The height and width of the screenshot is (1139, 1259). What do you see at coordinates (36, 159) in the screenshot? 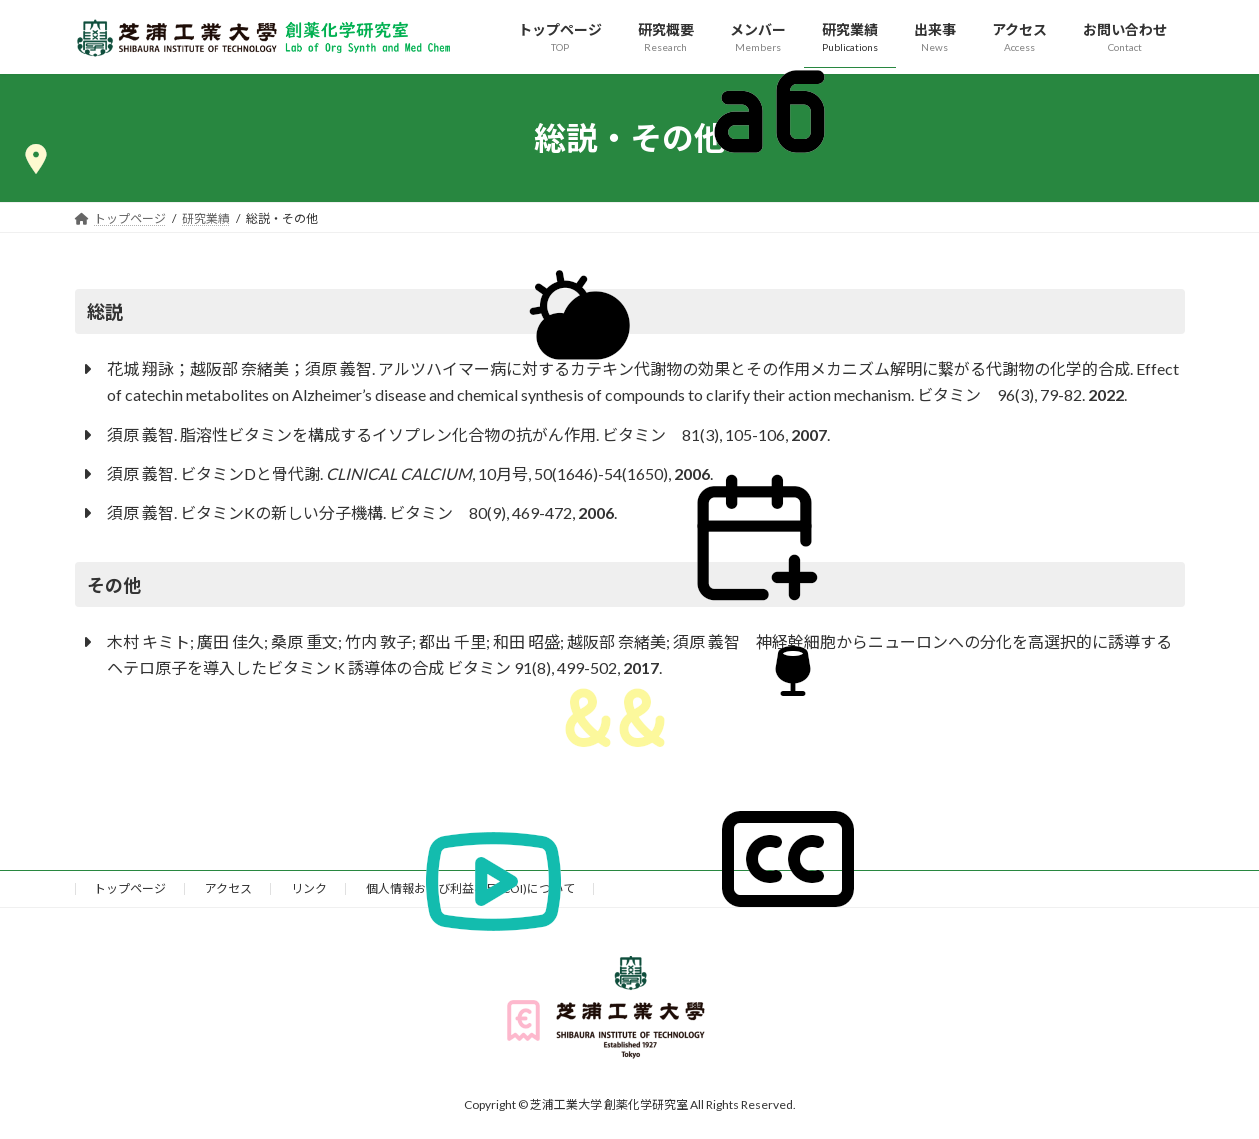
I see `view current location on map` at bounding box center [36, 159].